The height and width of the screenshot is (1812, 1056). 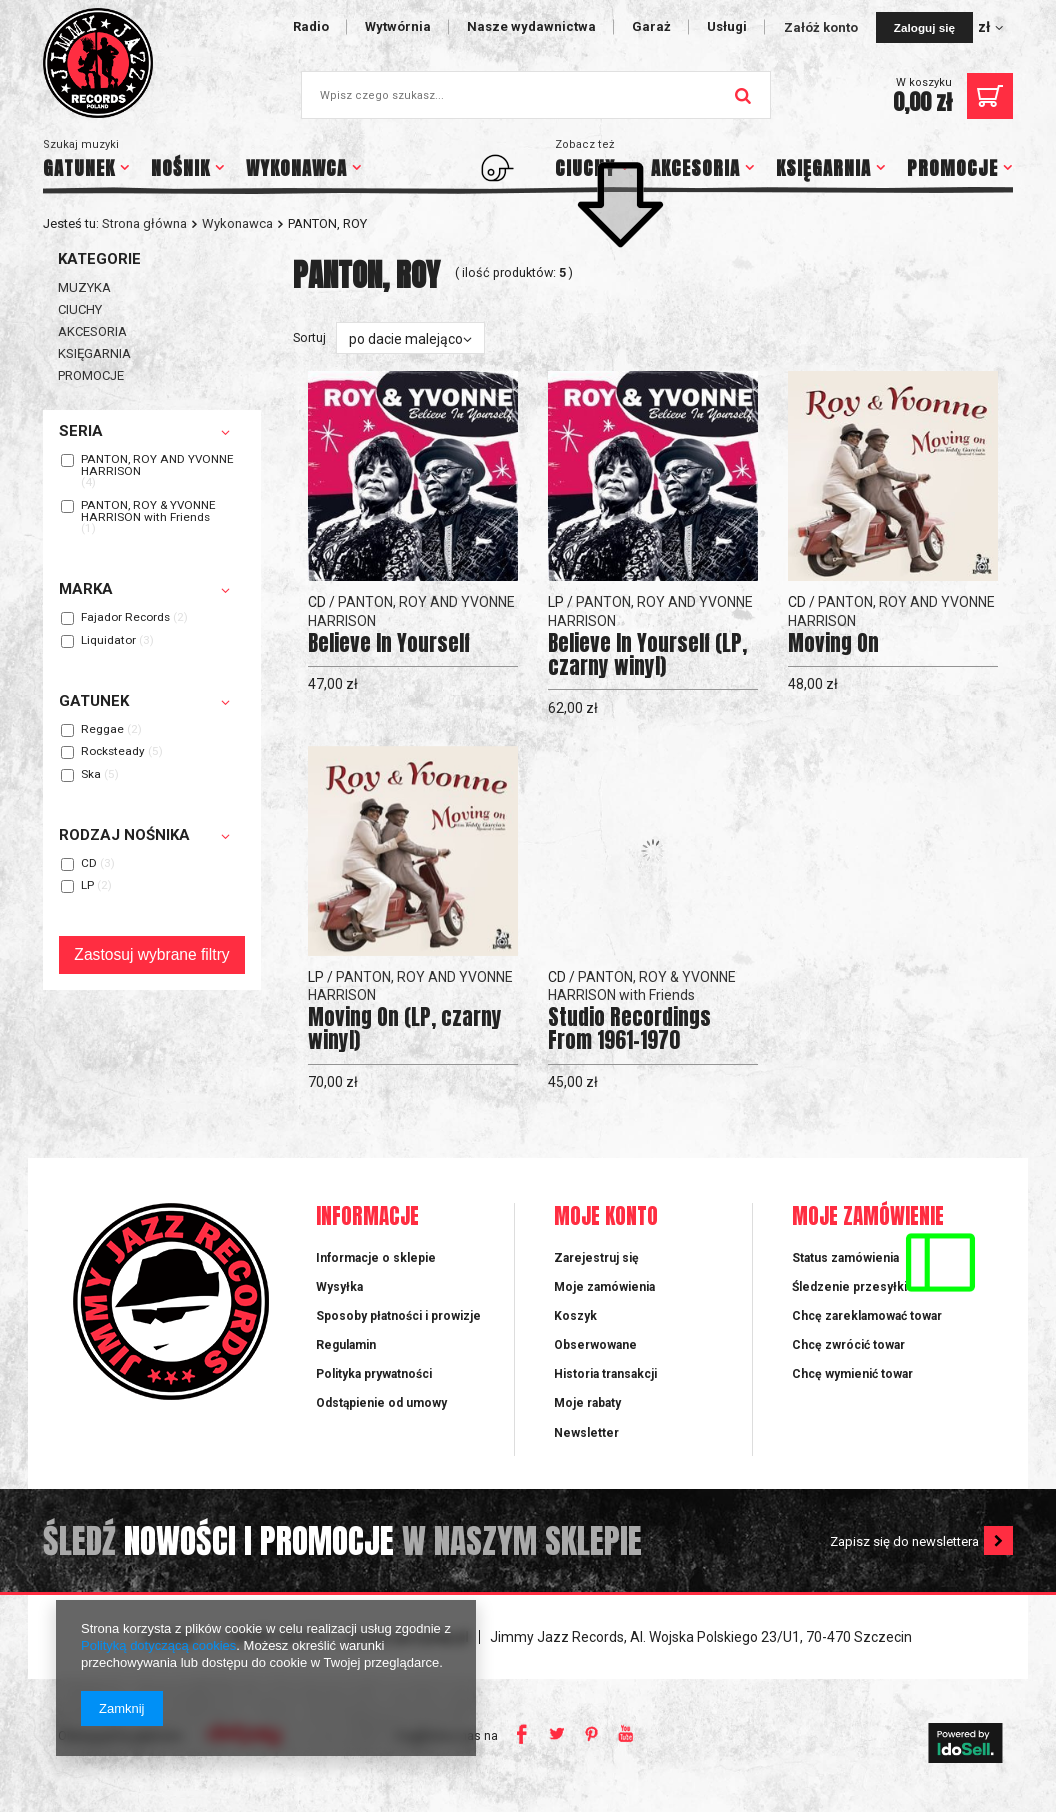 What do you see at coordinates (620, 201) in the screenshot?
I see `download file or content` at bounding box center [620, 201].